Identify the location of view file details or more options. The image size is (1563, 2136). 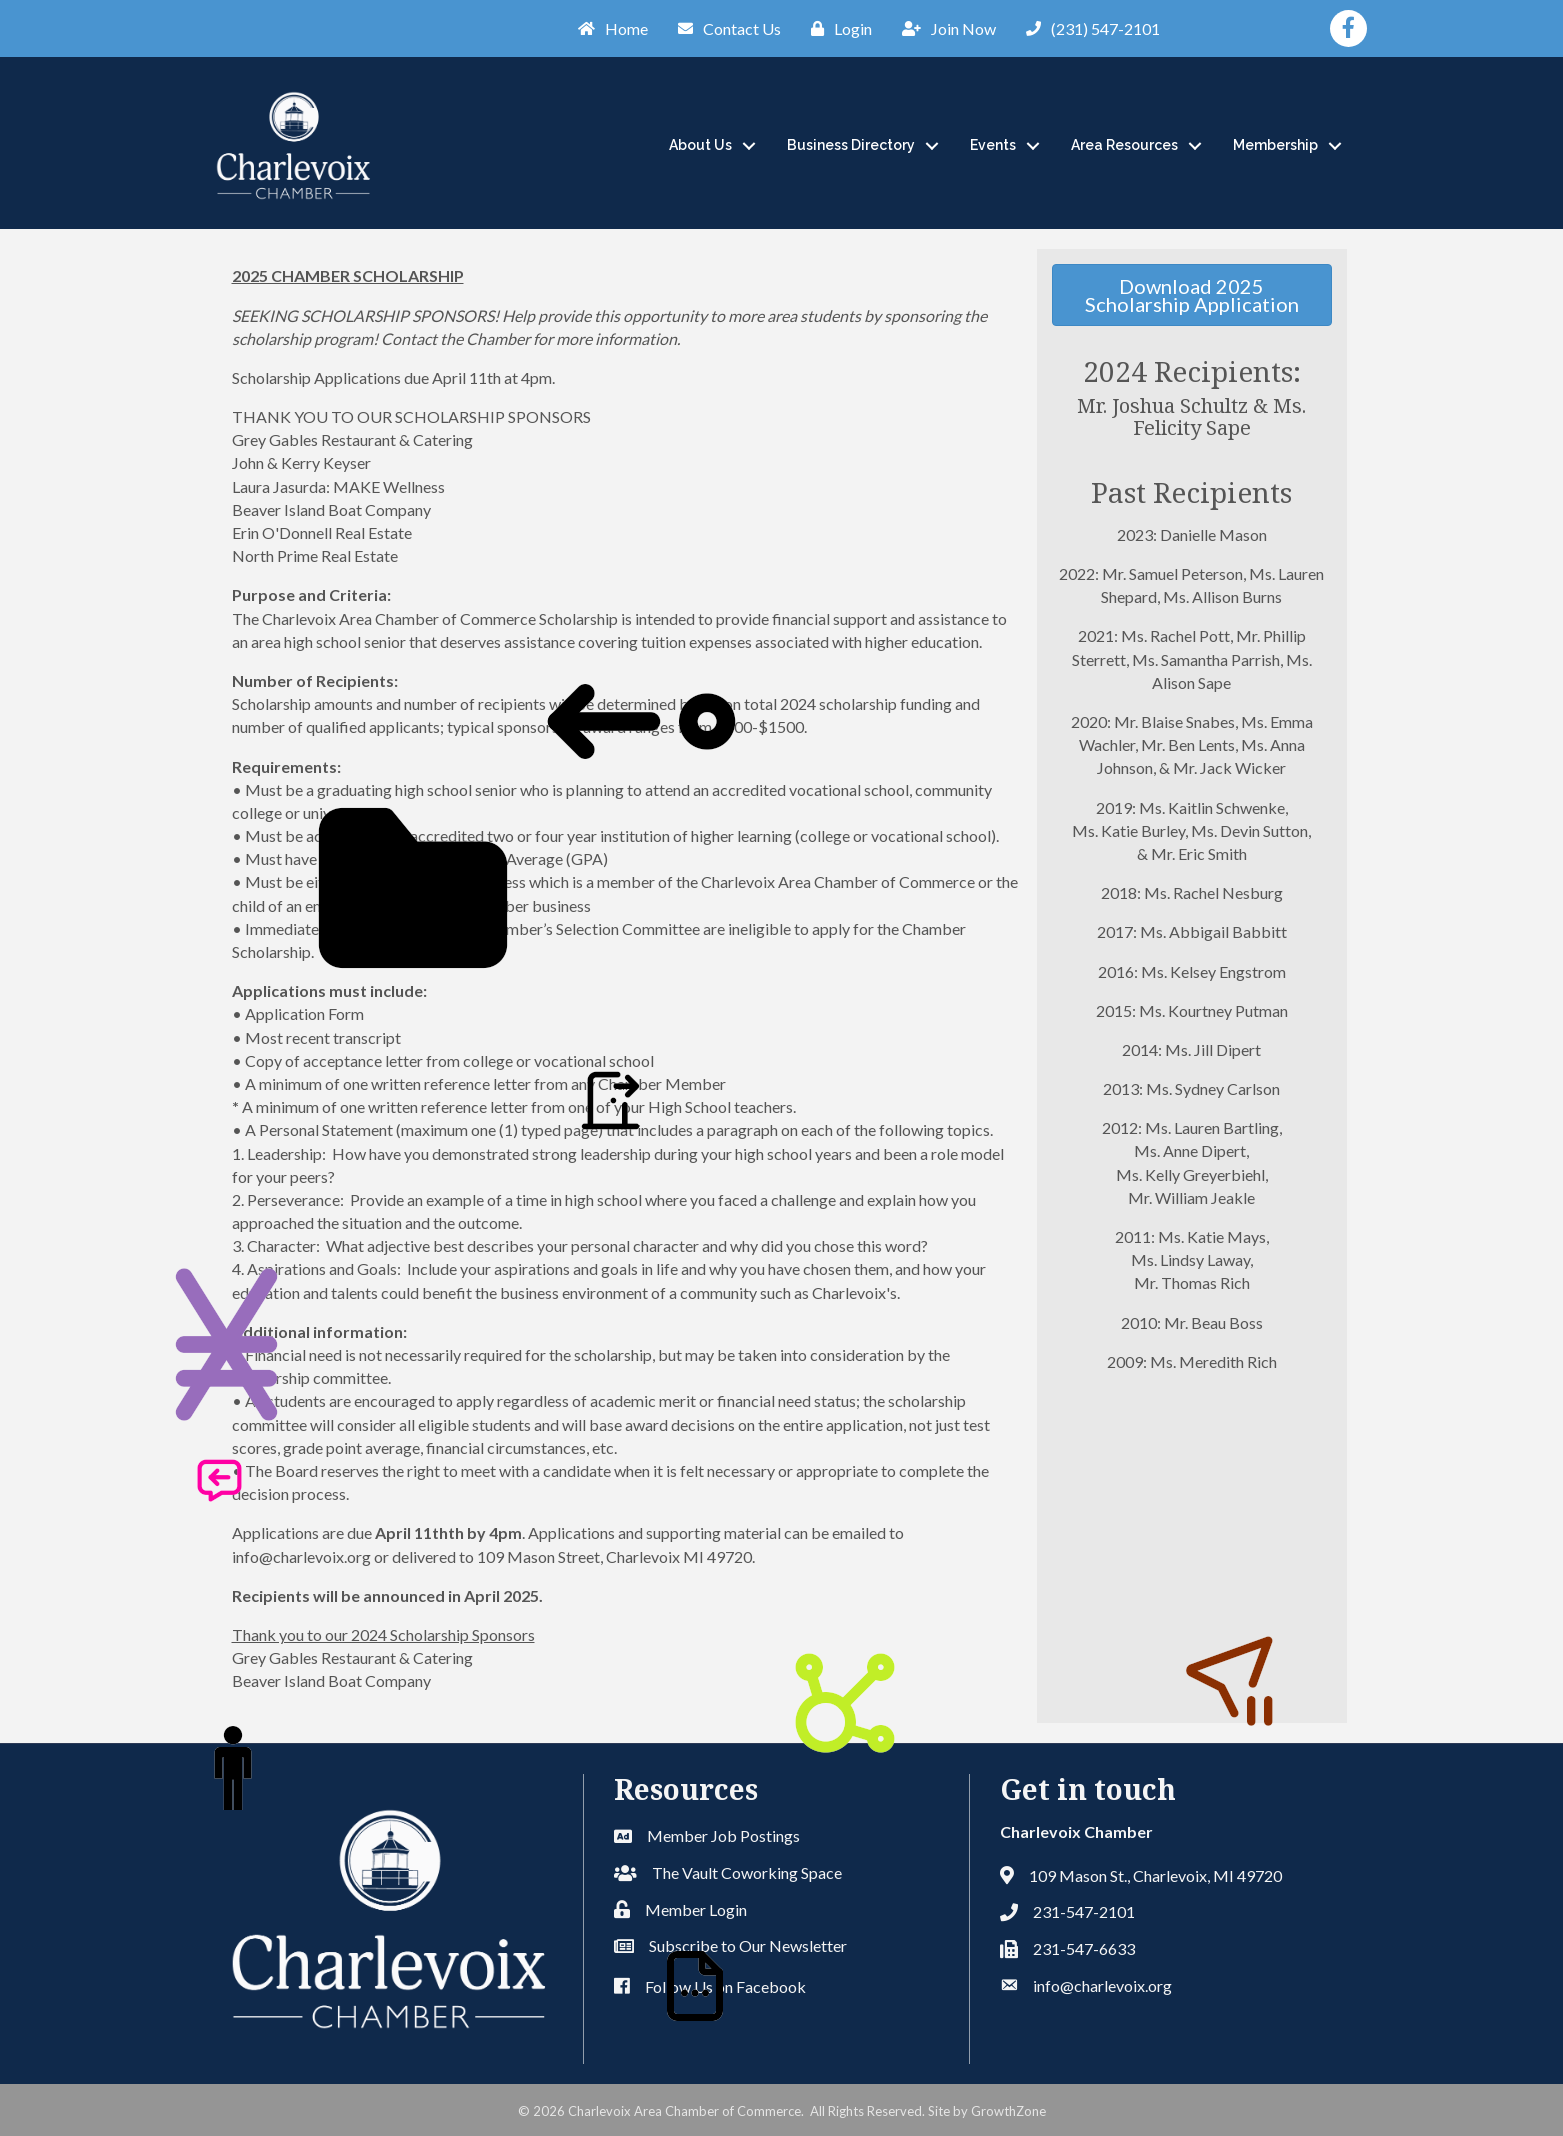
(695, 1986).